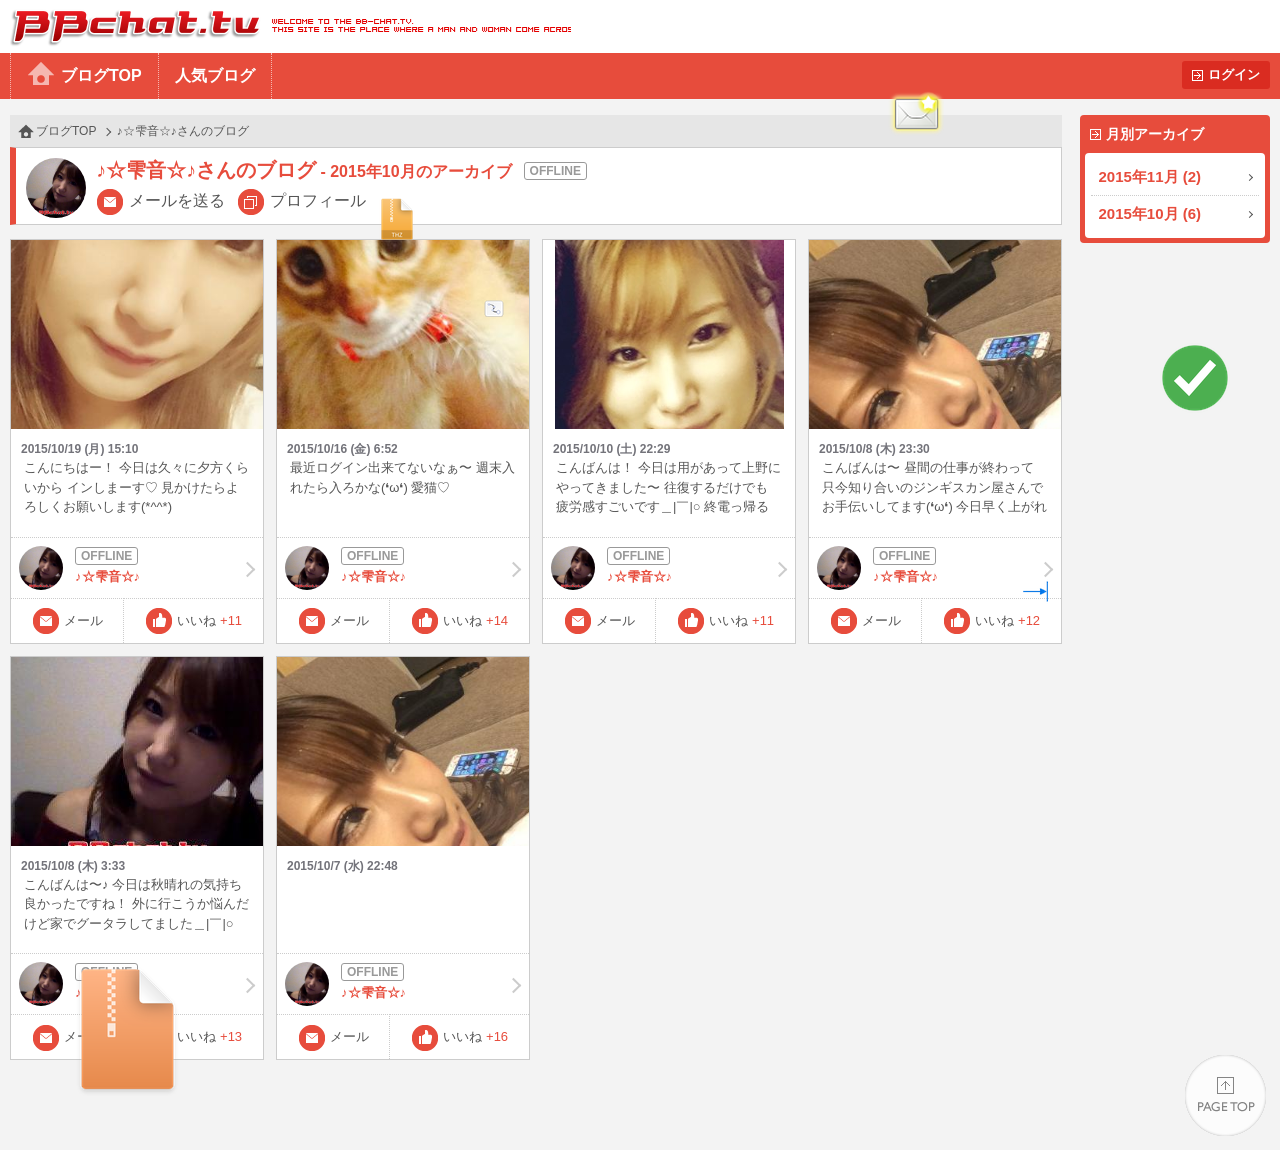  What do you see at coordinates (916, 114) in the screenshot?
I see `indicates new unread email messages` at bounding box center [916, 114].